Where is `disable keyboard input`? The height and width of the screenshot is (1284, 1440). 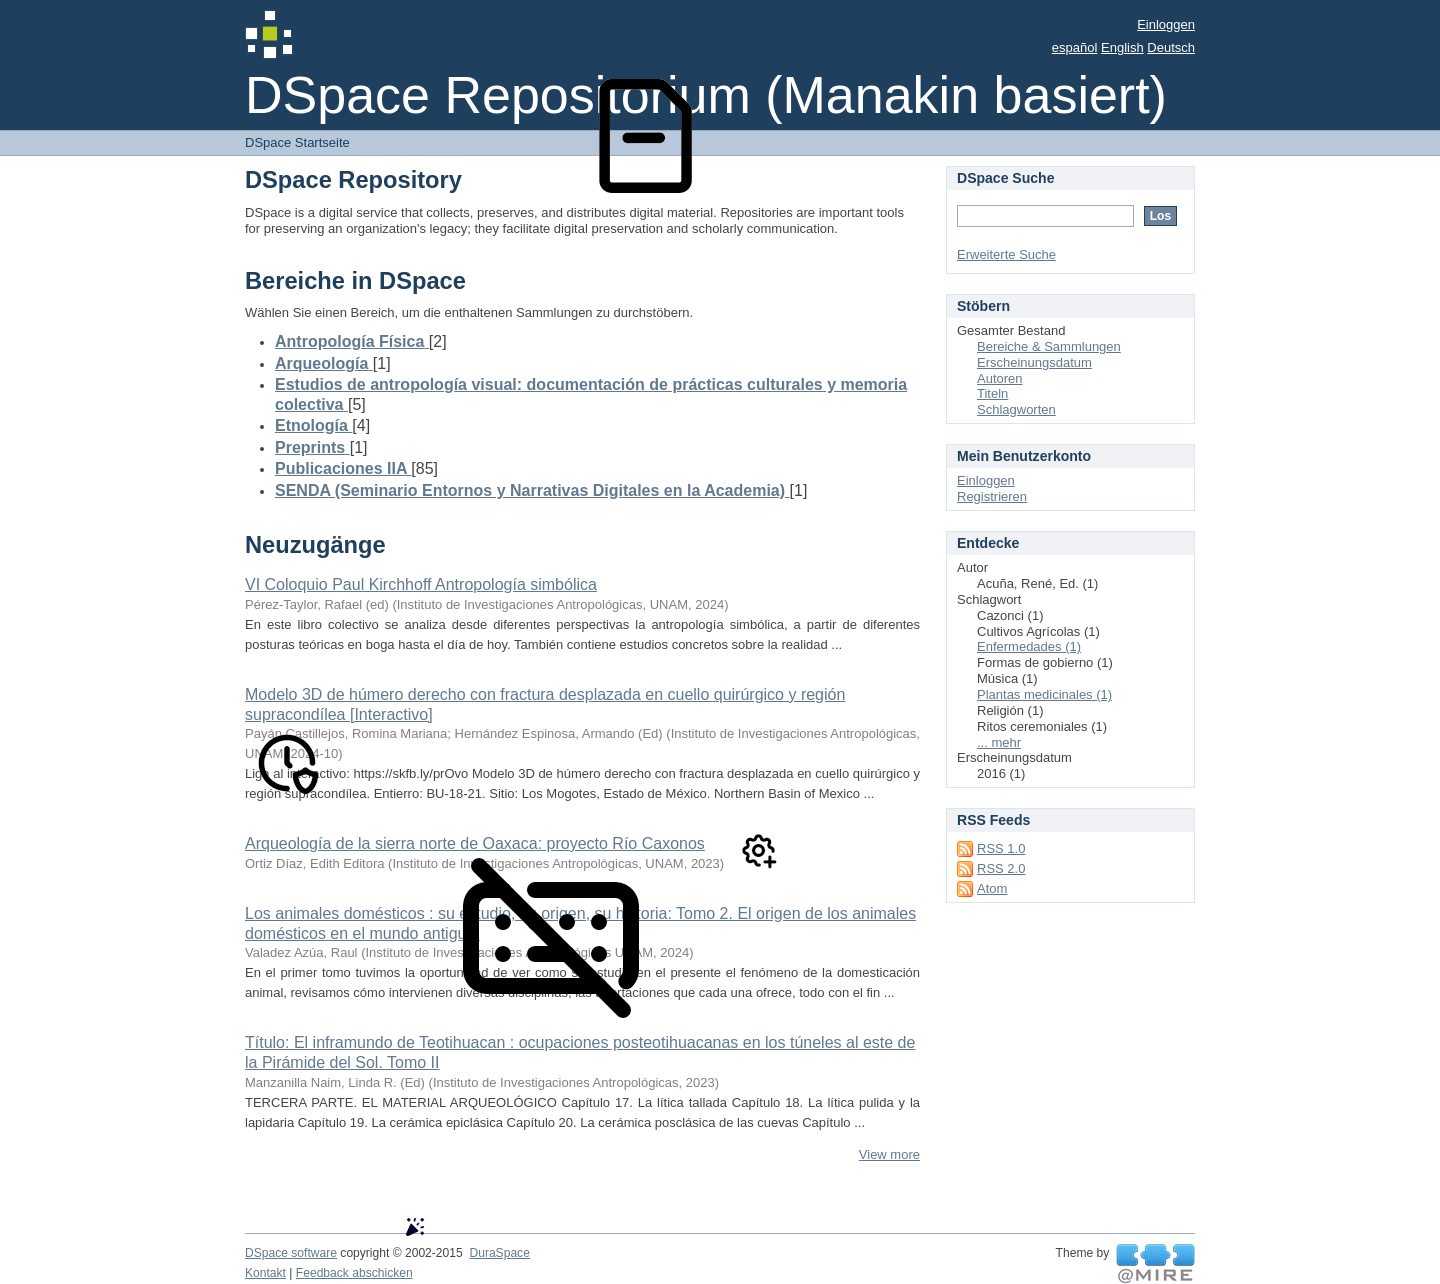
disable keyboard input is located at coordinates (551, 938).